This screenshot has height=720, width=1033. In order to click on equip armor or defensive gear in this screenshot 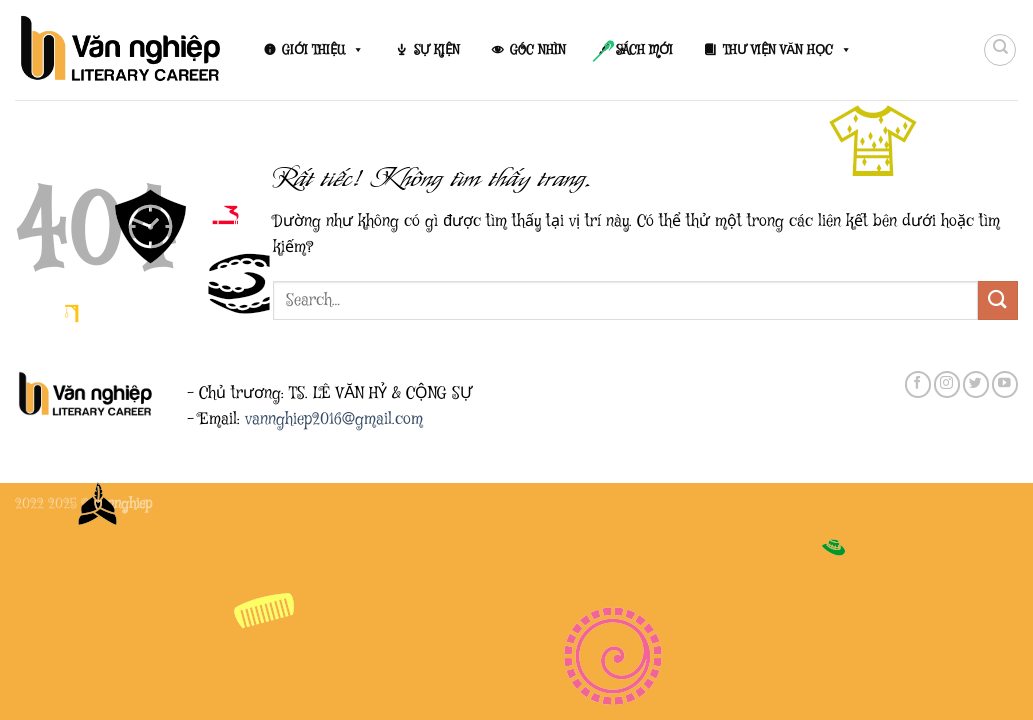, I will do `click(873, 141)`.